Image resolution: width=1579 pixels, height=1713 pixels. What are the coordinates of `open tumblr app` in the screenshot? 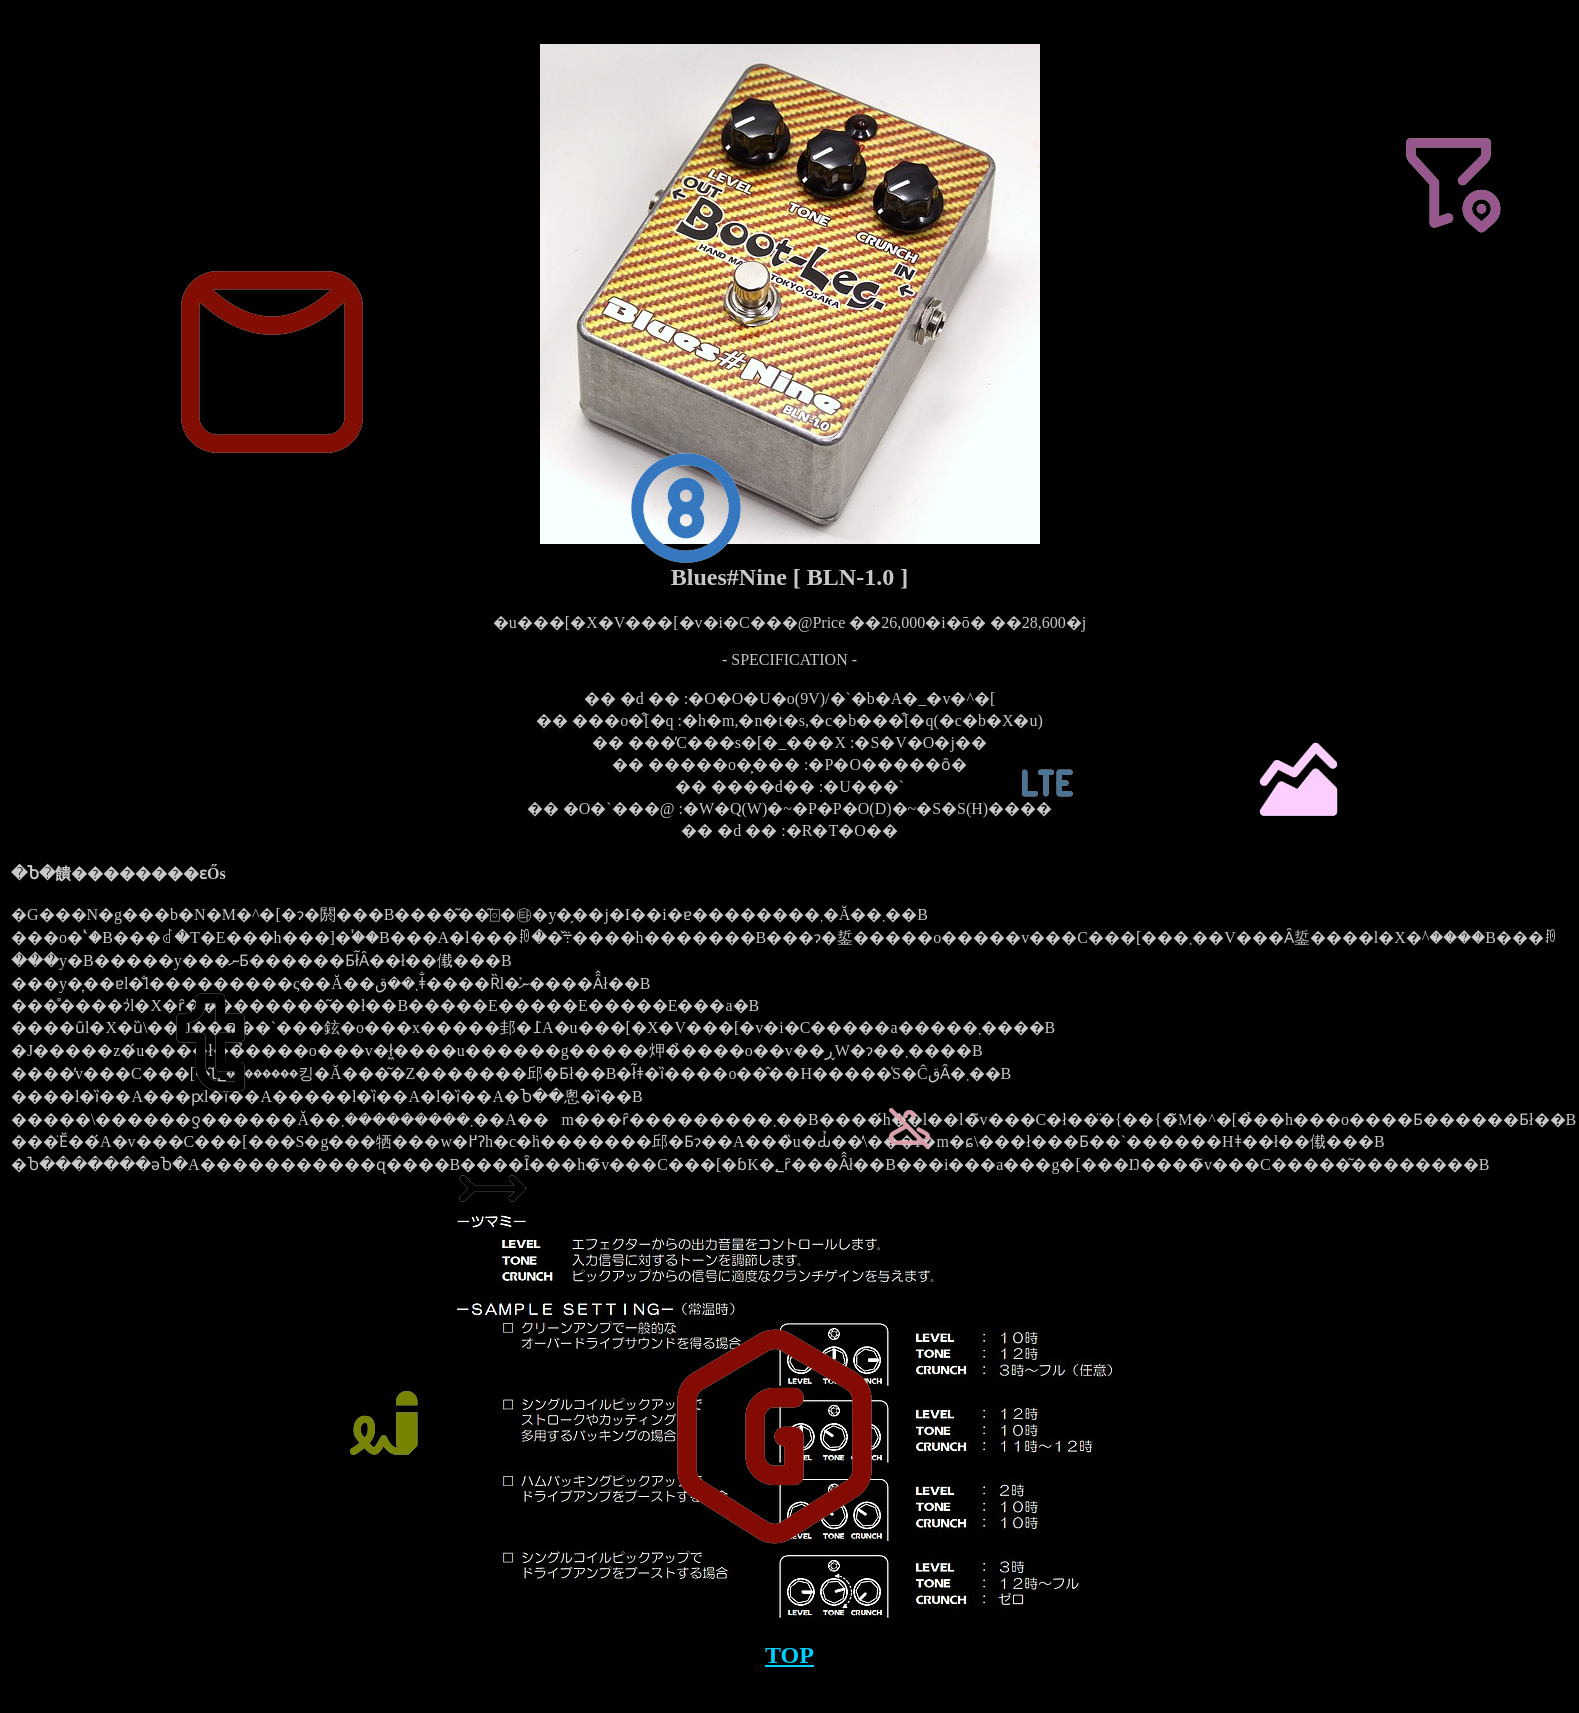 It's located at (210, 1042).